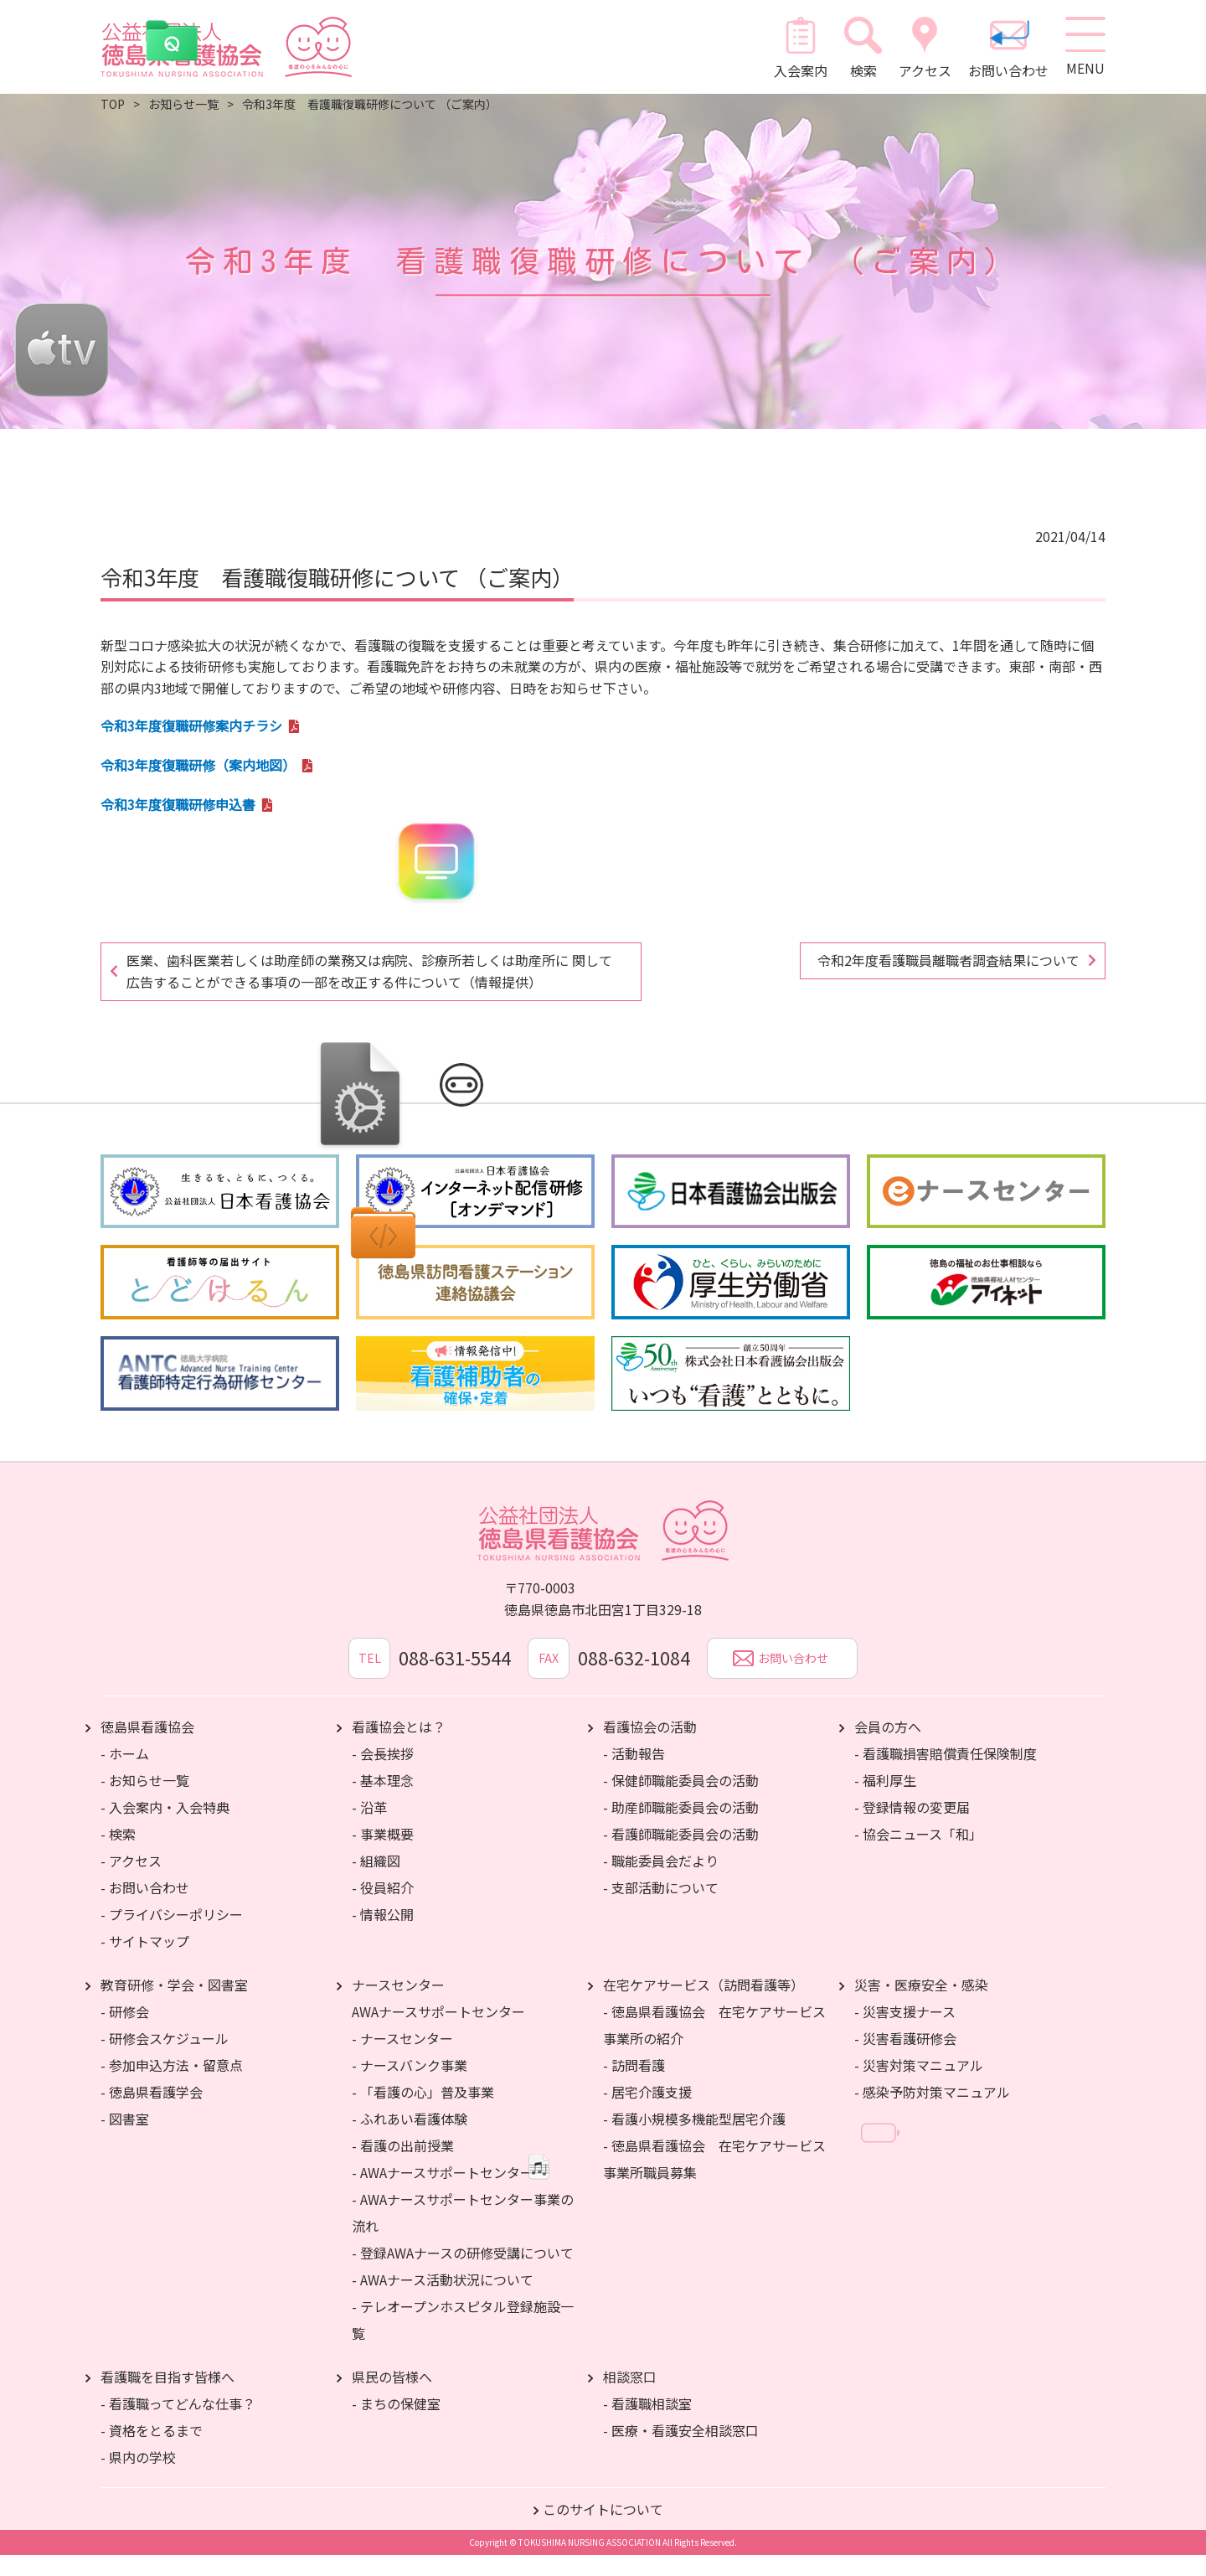 The height and width of the screenshot is (2576, 1206). What do you see at coordinates (360, 1096) in the screenshot?
I see `a desktop application or executable file` at bounding box center [360, 1096].